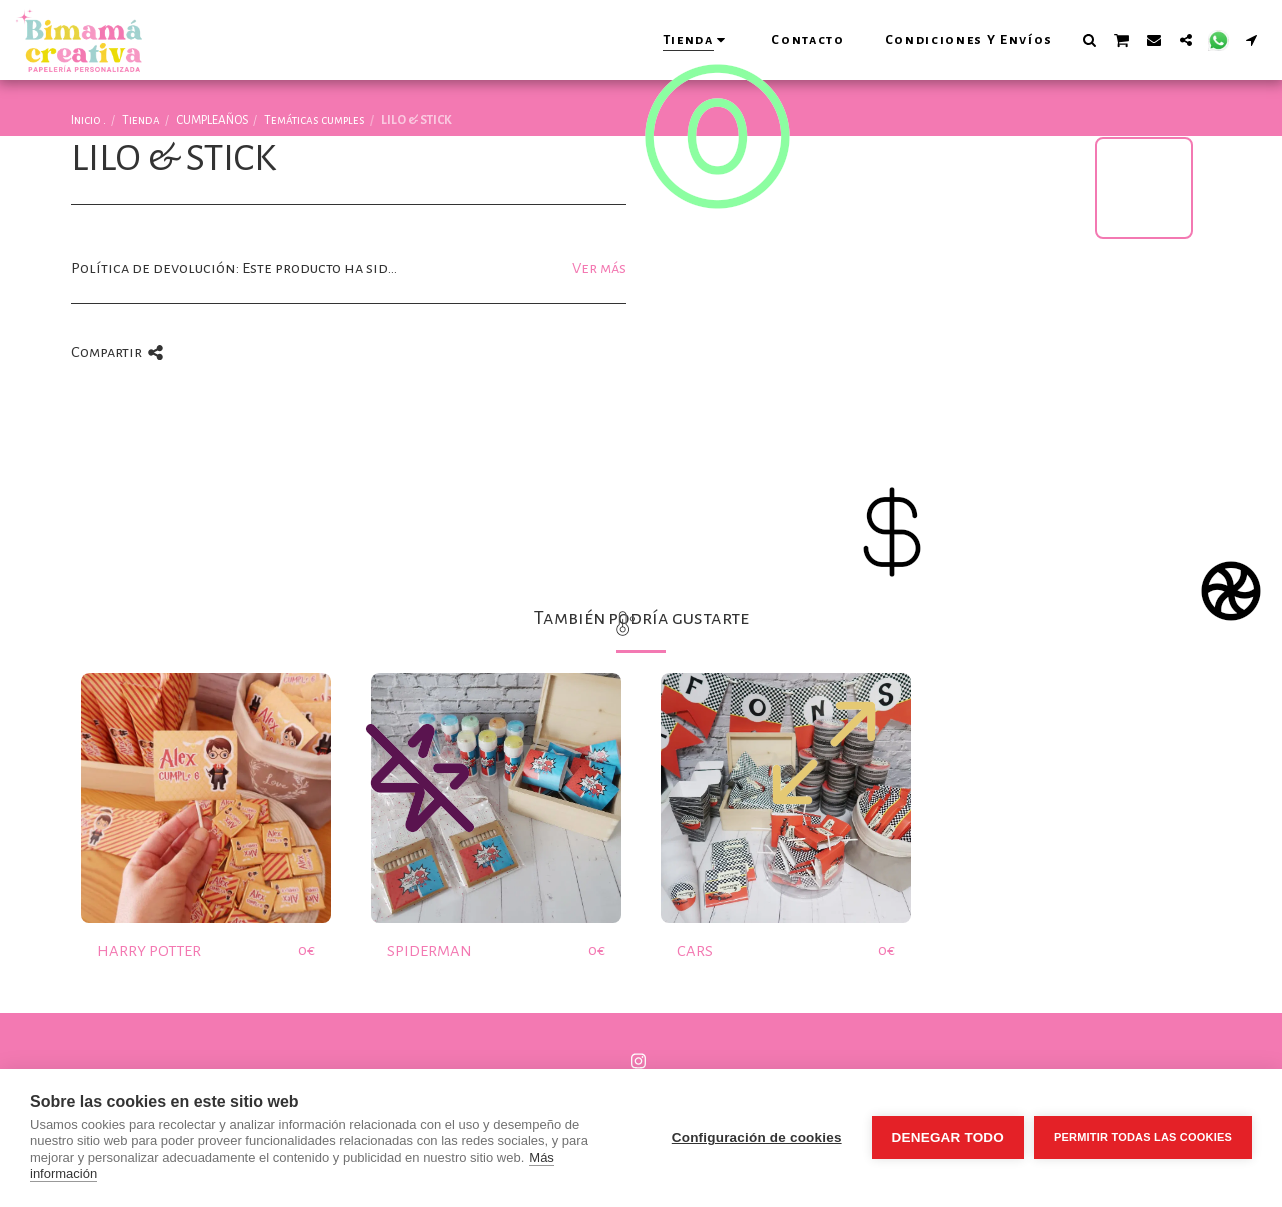 The image size is (1282, 1207). What do you see at coordinates (824, 753) in the screenshot?
I see `maximize window to full screen` at bounding box center [824, 753].